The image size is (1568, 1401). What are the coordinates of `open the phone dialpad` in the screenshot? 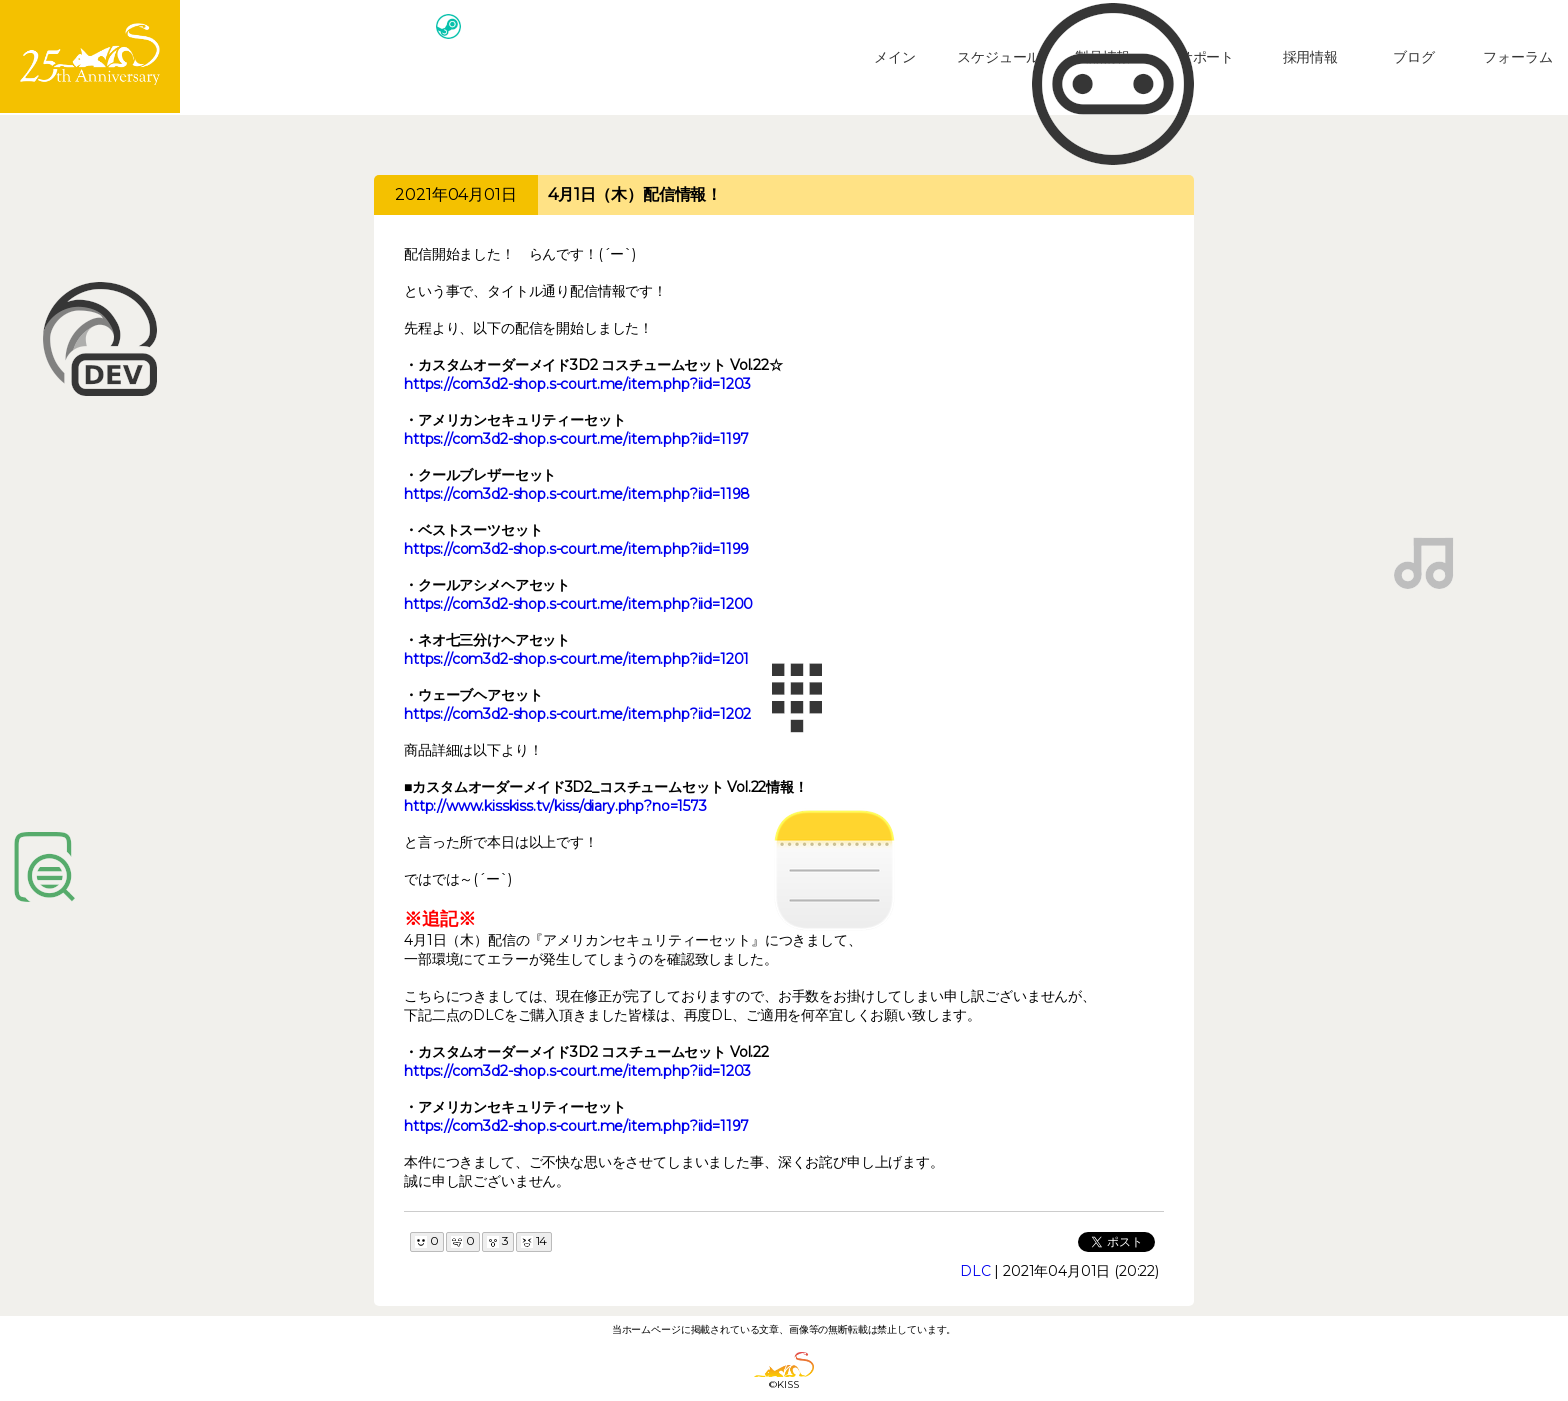 It's located at (797, 701).